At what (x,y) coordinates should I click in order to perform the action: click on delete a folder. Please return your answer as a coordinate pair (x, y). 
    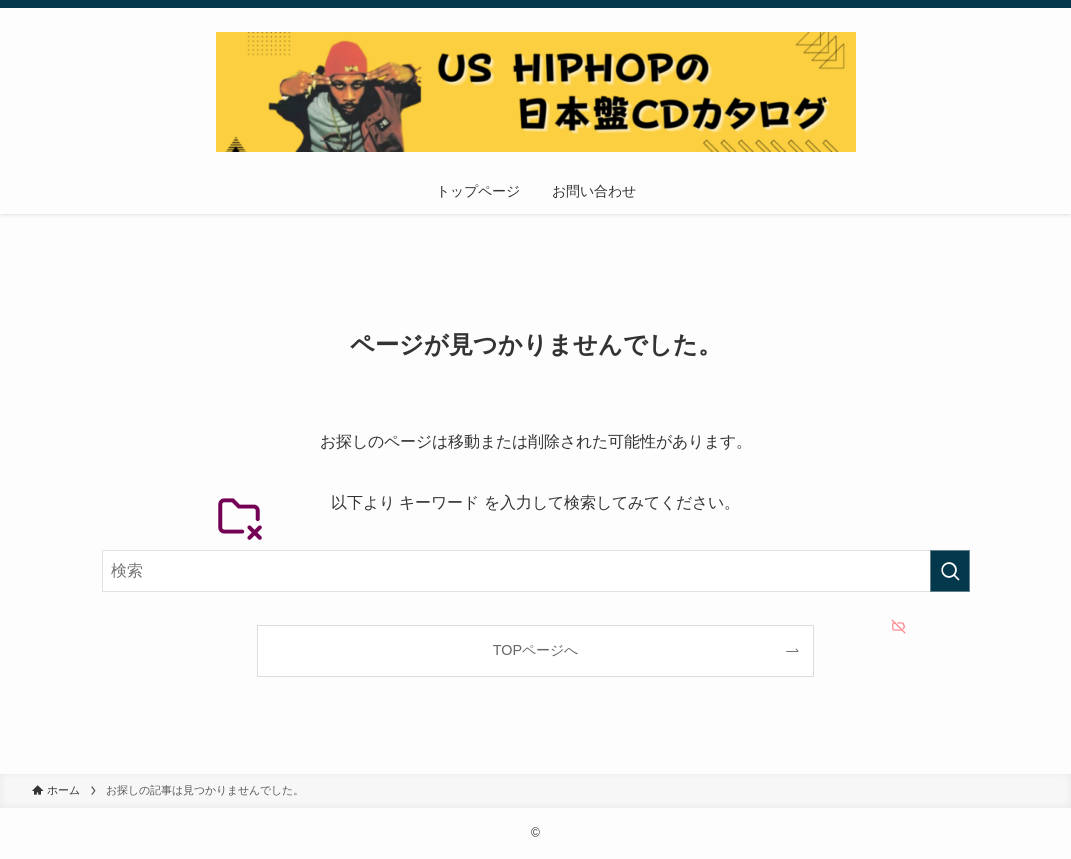
    Looking at the image, I should click on (239, 517).